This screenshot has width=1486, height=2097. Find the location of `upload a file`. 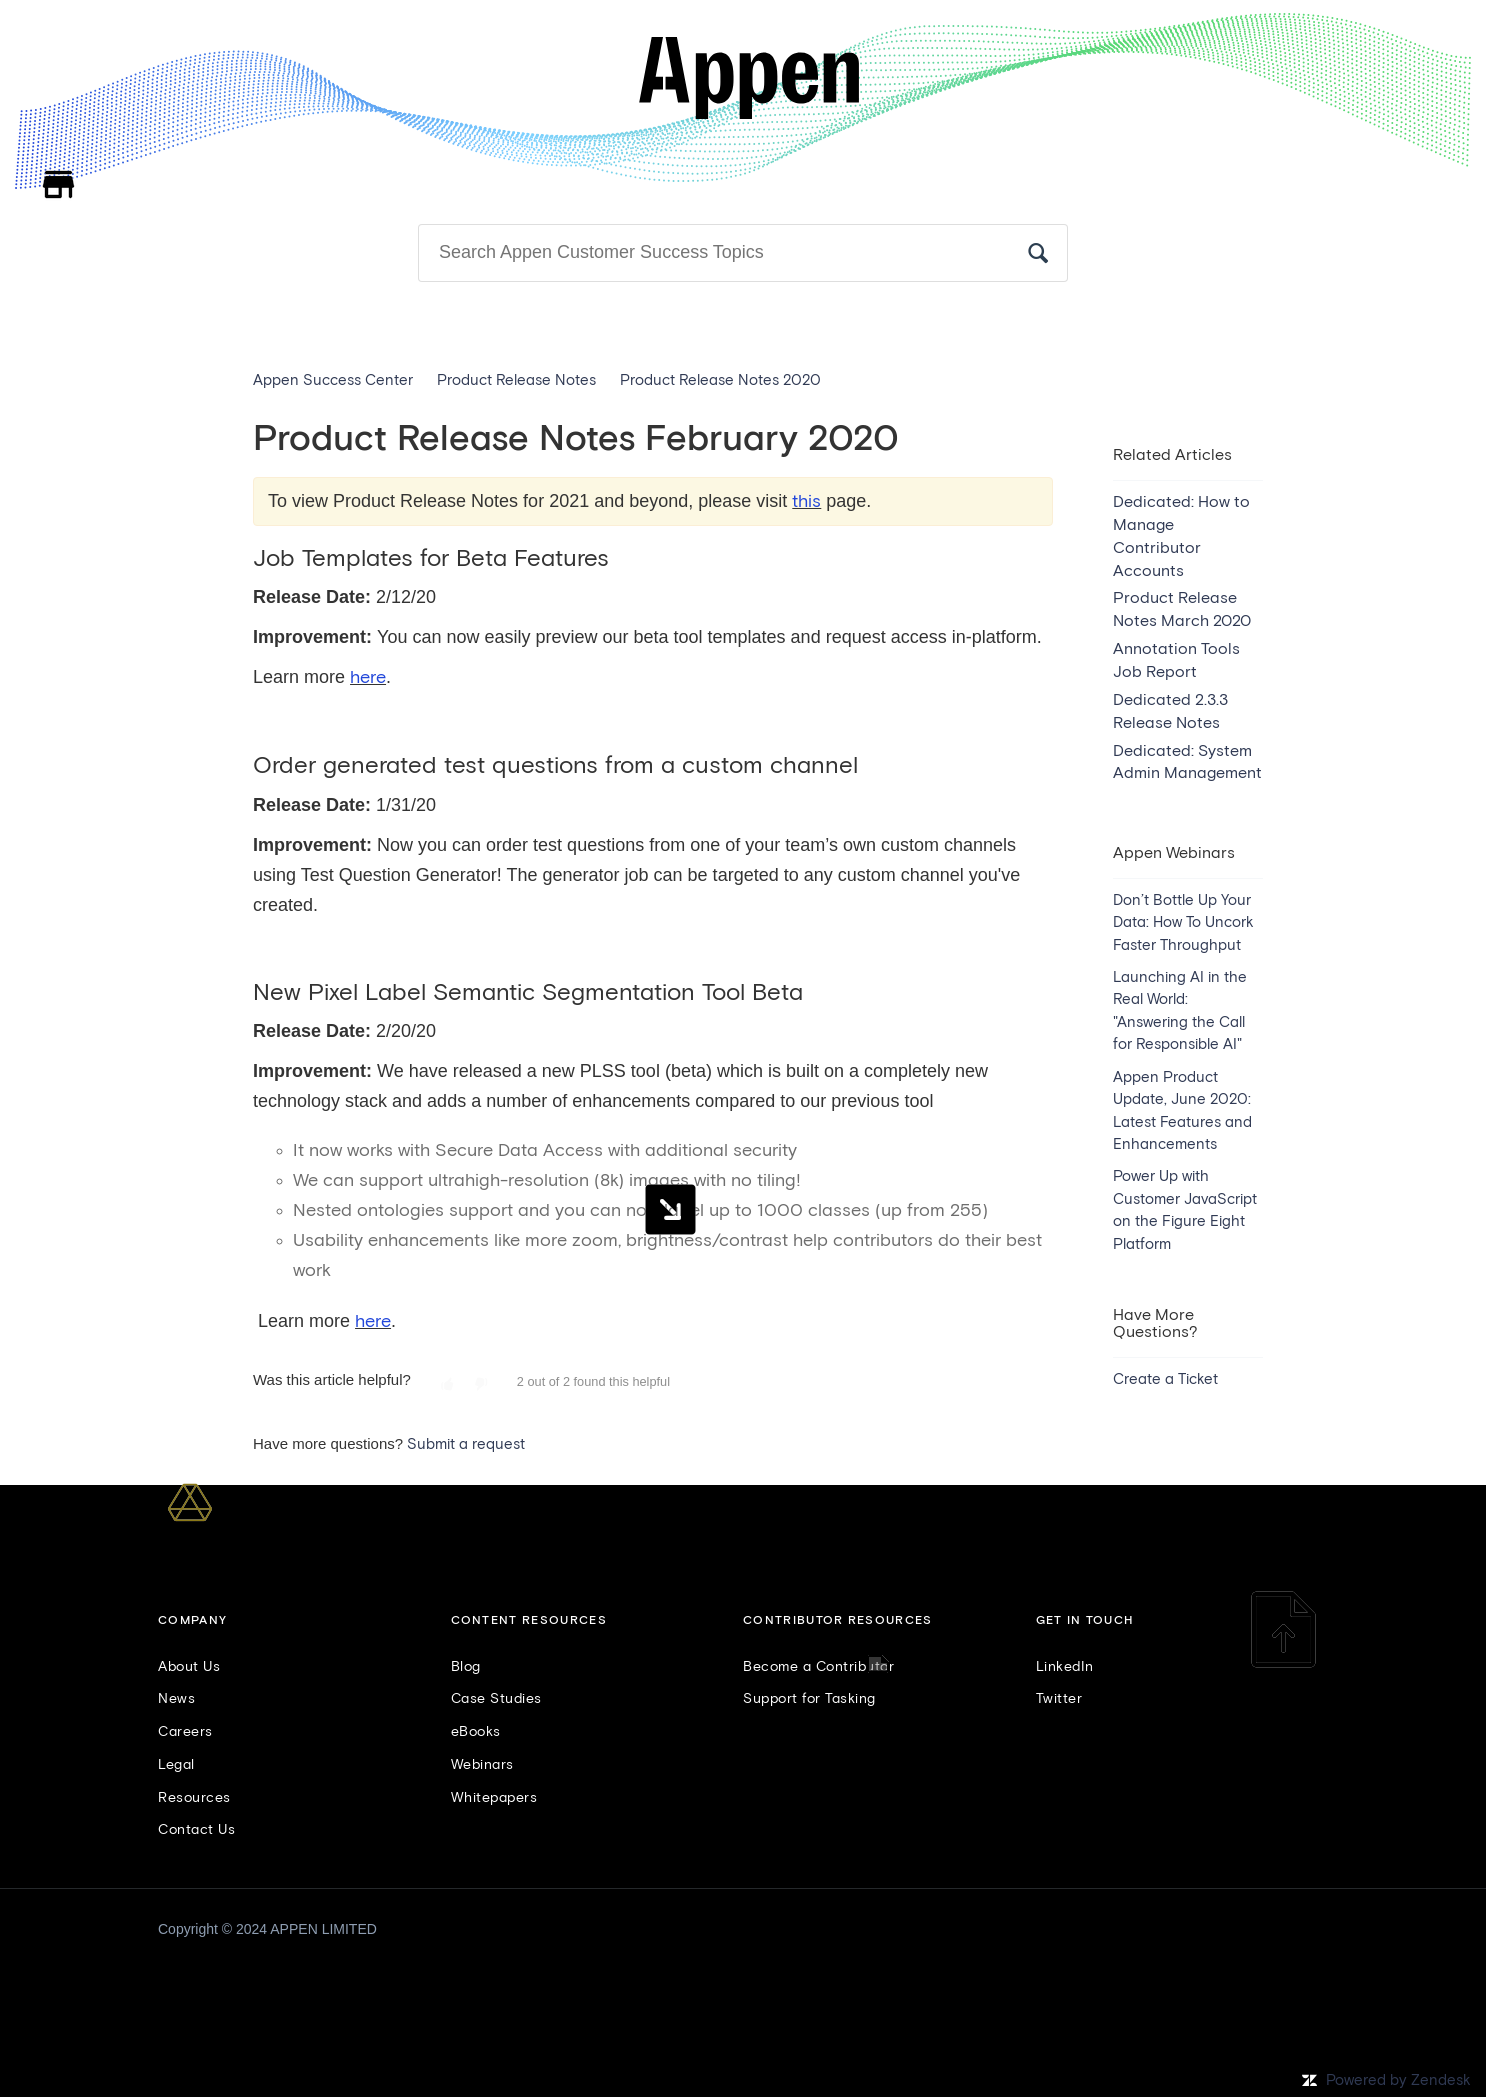

upload a file is located at coordinates (1283, 1629).